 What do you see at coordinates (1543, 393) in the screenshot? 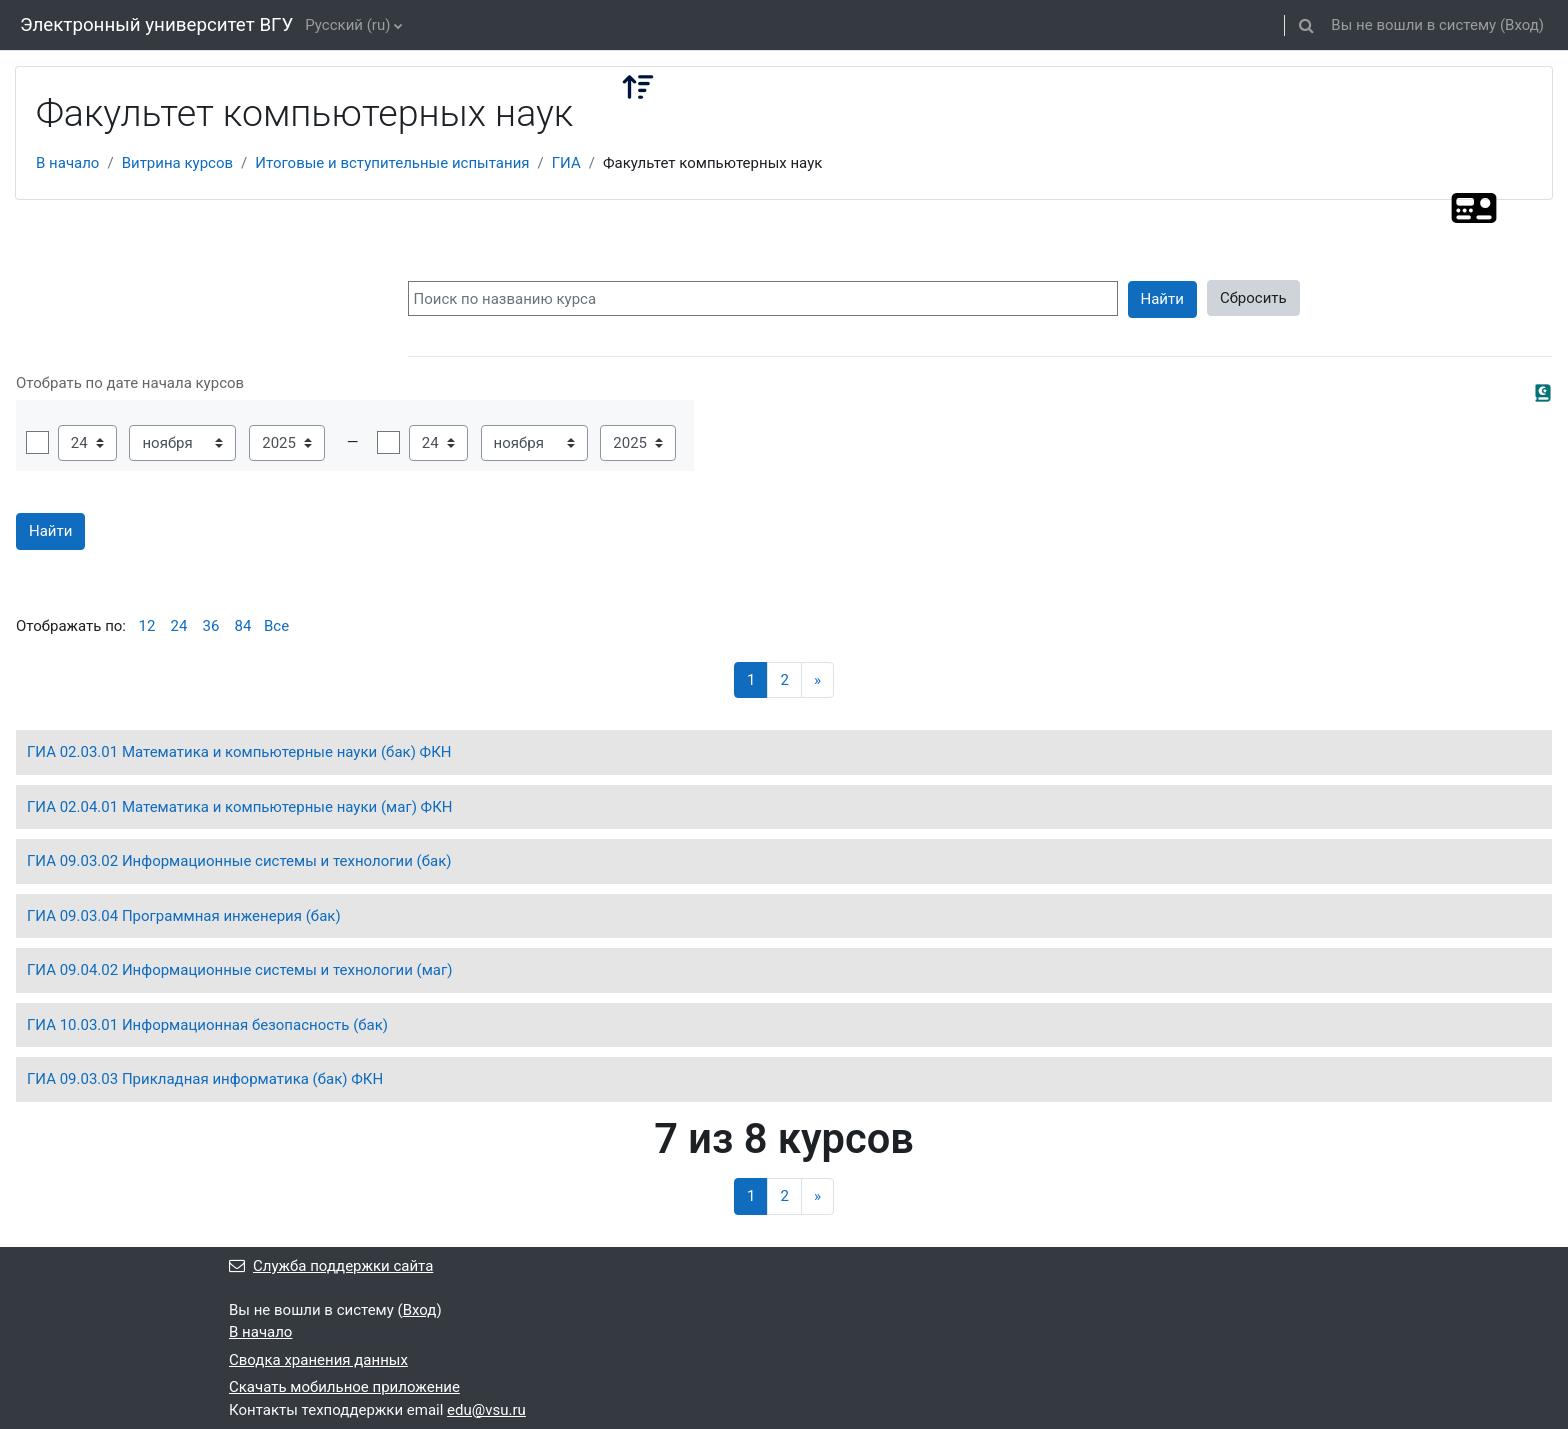
I see `access quran or islamic religious text` at bounding box center [1543, 393].